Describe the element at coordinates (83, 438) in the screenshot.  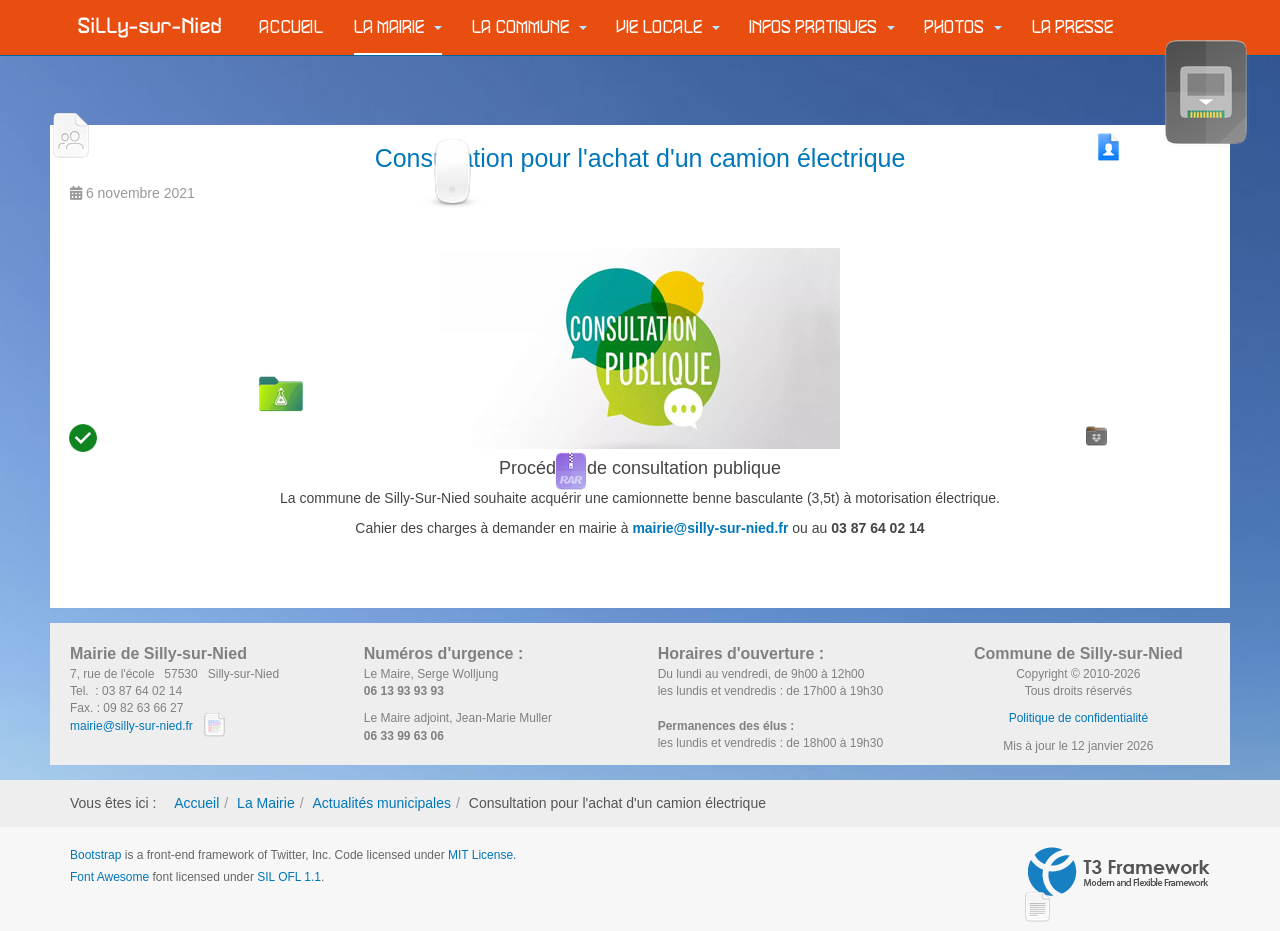
I see `confirm or apply changes` at that location.